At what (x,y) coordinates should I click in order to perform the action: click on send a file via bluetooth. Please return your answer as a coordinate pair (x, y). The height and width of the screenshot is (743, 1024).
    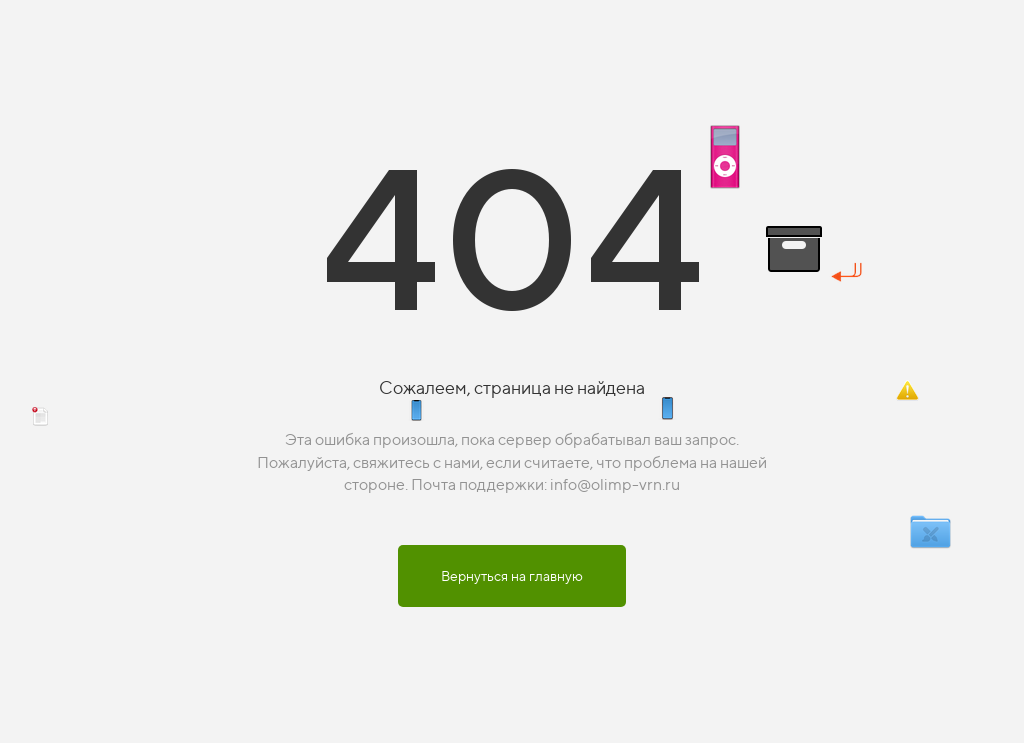
    Looking at the image, I should click on (40, 416).